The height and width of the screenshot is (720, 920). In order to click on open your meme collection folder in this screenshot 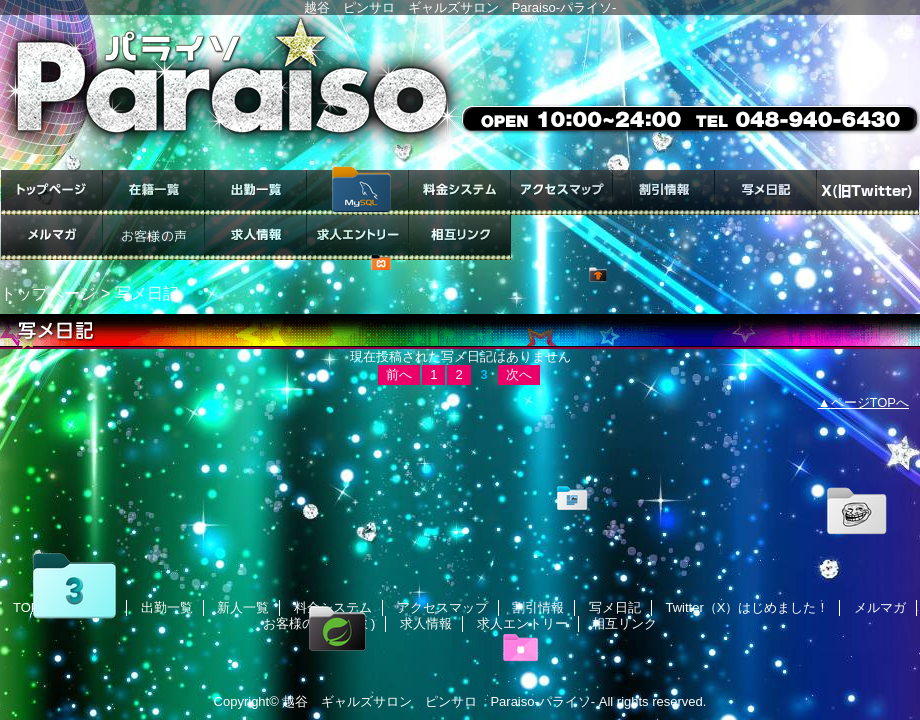, I will do `click(856, 512)`.